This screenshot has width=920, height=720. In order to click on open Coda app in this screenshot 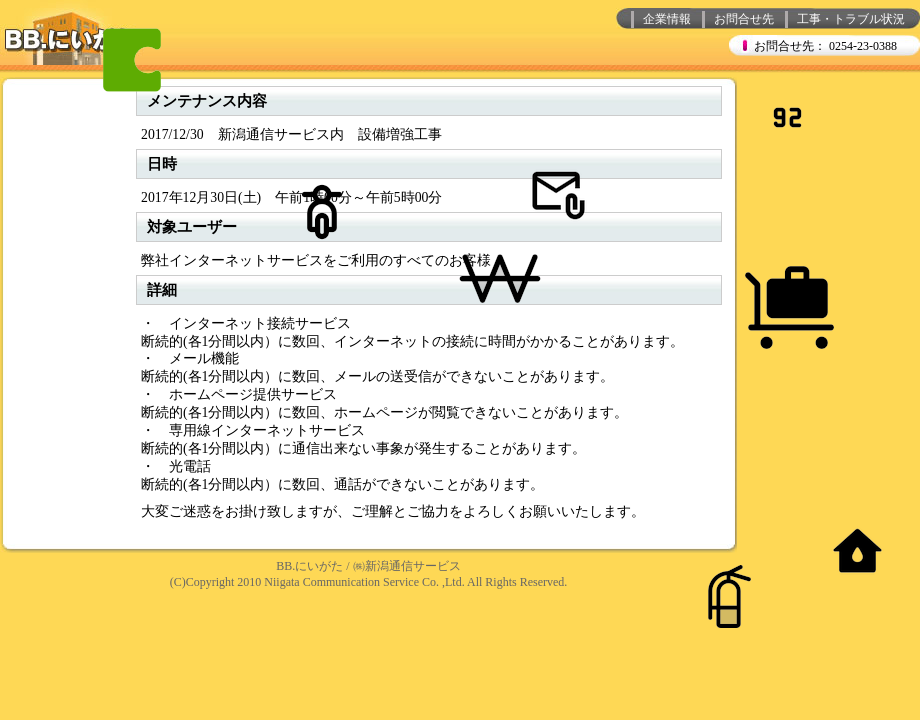, I will do `click(132, 60)`.